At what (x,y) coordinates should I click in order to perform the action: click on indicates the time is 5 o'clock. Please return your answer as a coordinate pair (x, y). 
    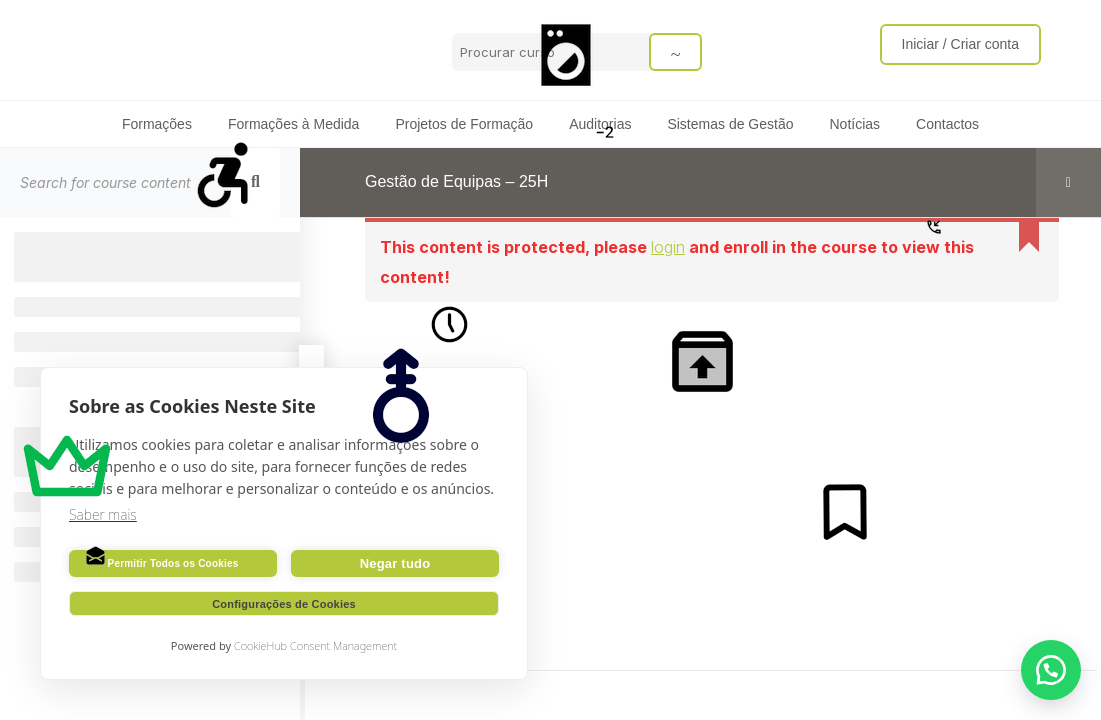
    Looking at the image, I should click on (449, 324).